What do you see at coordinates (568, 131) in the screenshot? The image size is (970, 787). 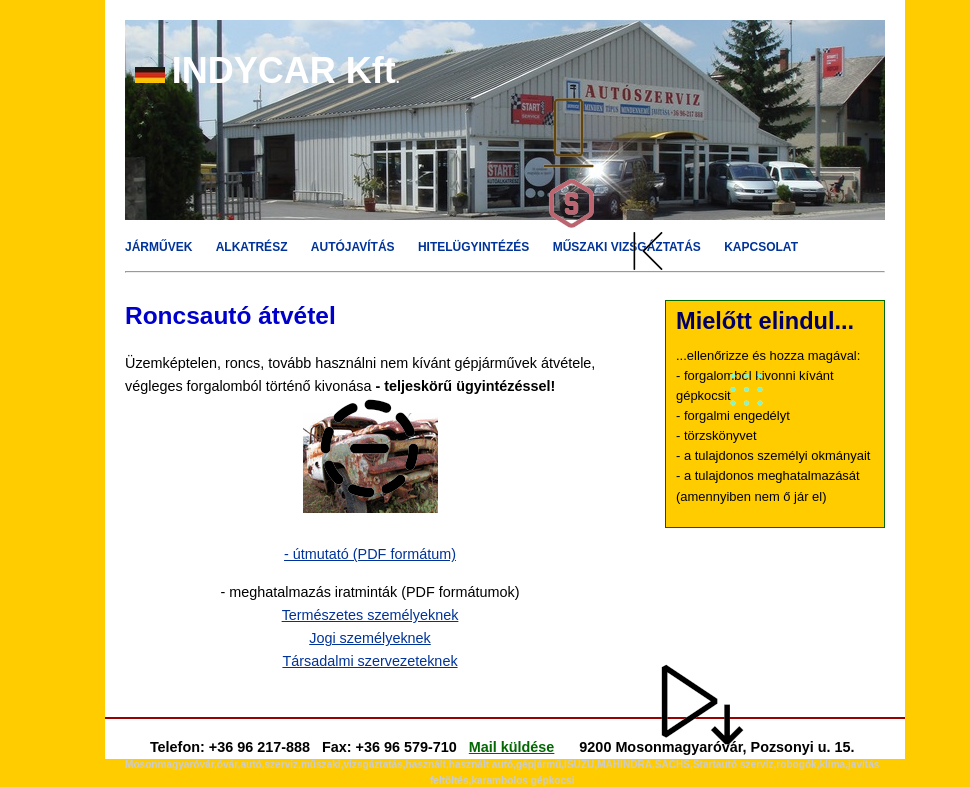 I see `align object to bottom edge` at bounding box center [568, 131].